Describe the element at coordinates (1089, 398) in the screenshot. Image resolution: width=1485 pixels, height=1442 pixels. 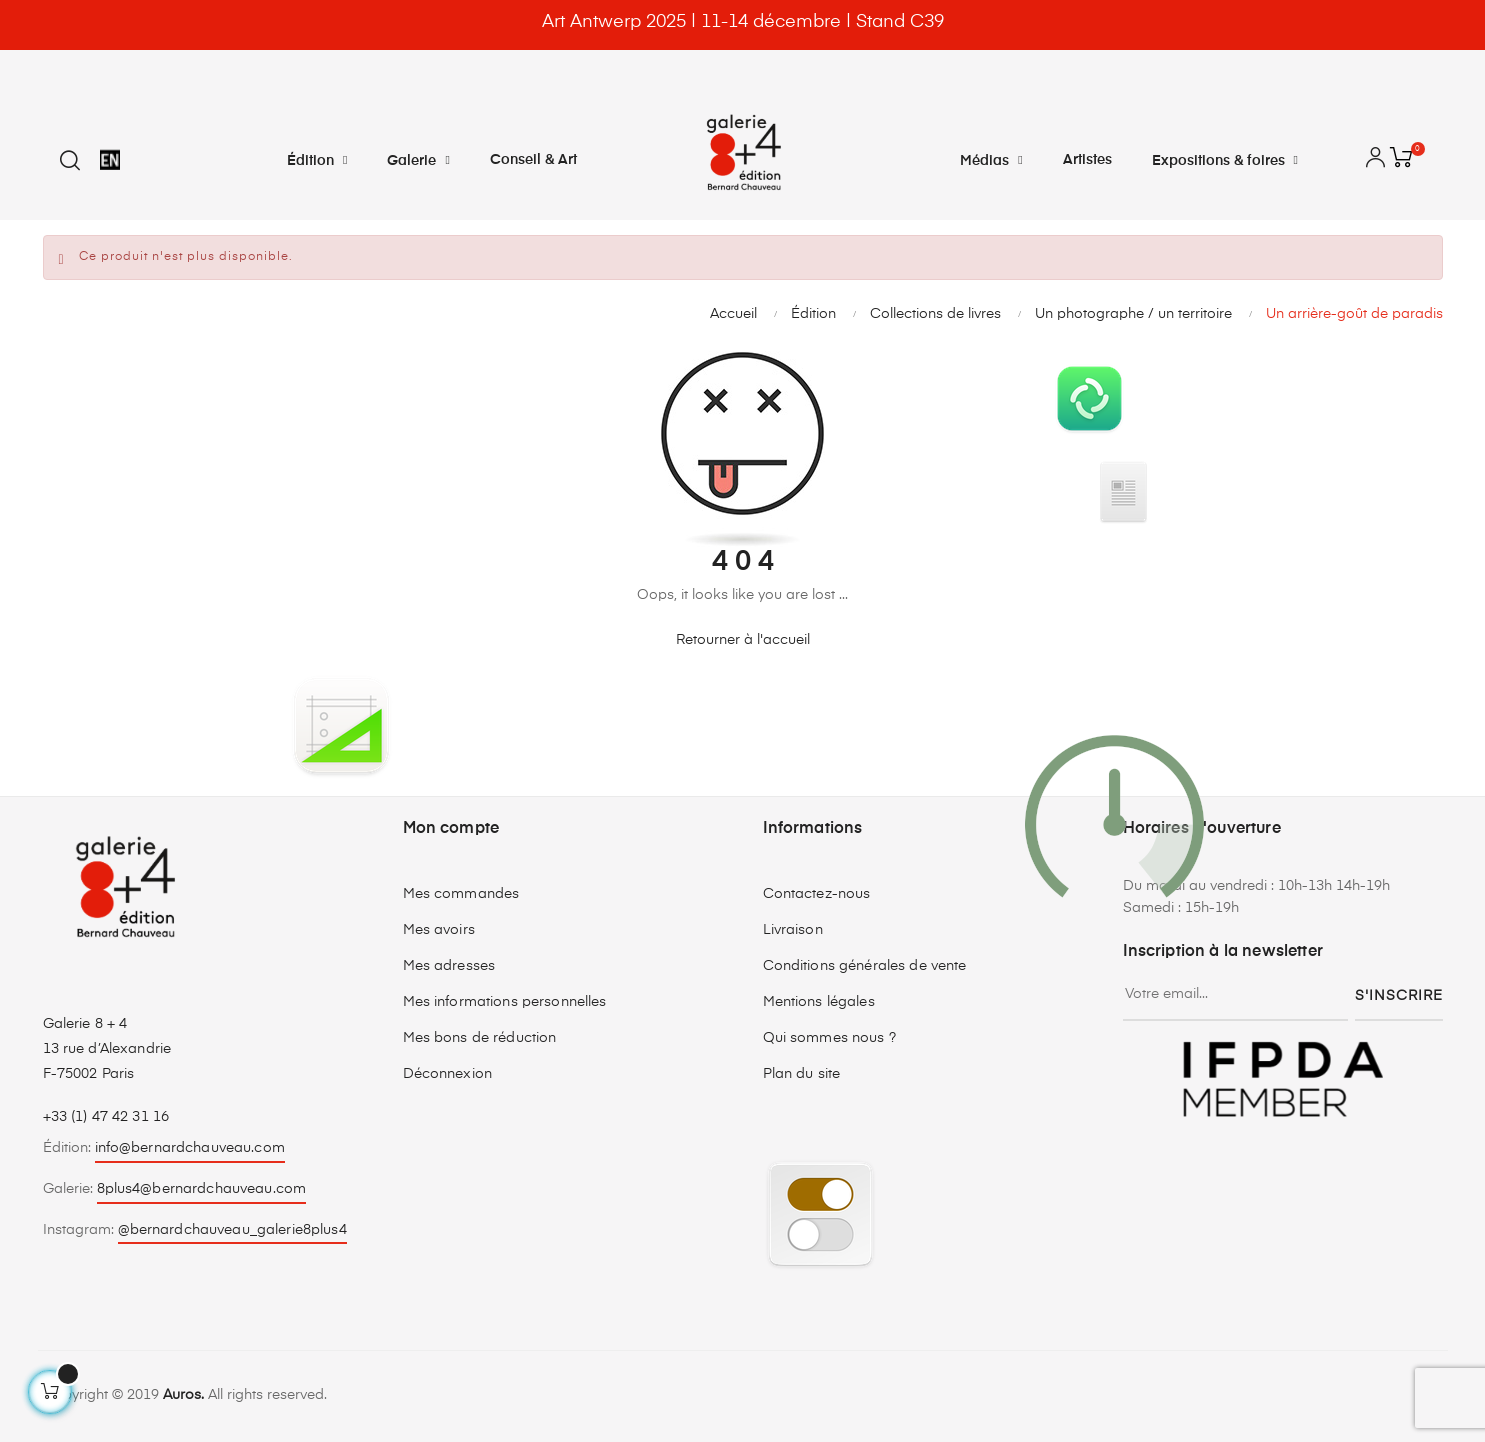
I see `open Element messaging app` at that location.